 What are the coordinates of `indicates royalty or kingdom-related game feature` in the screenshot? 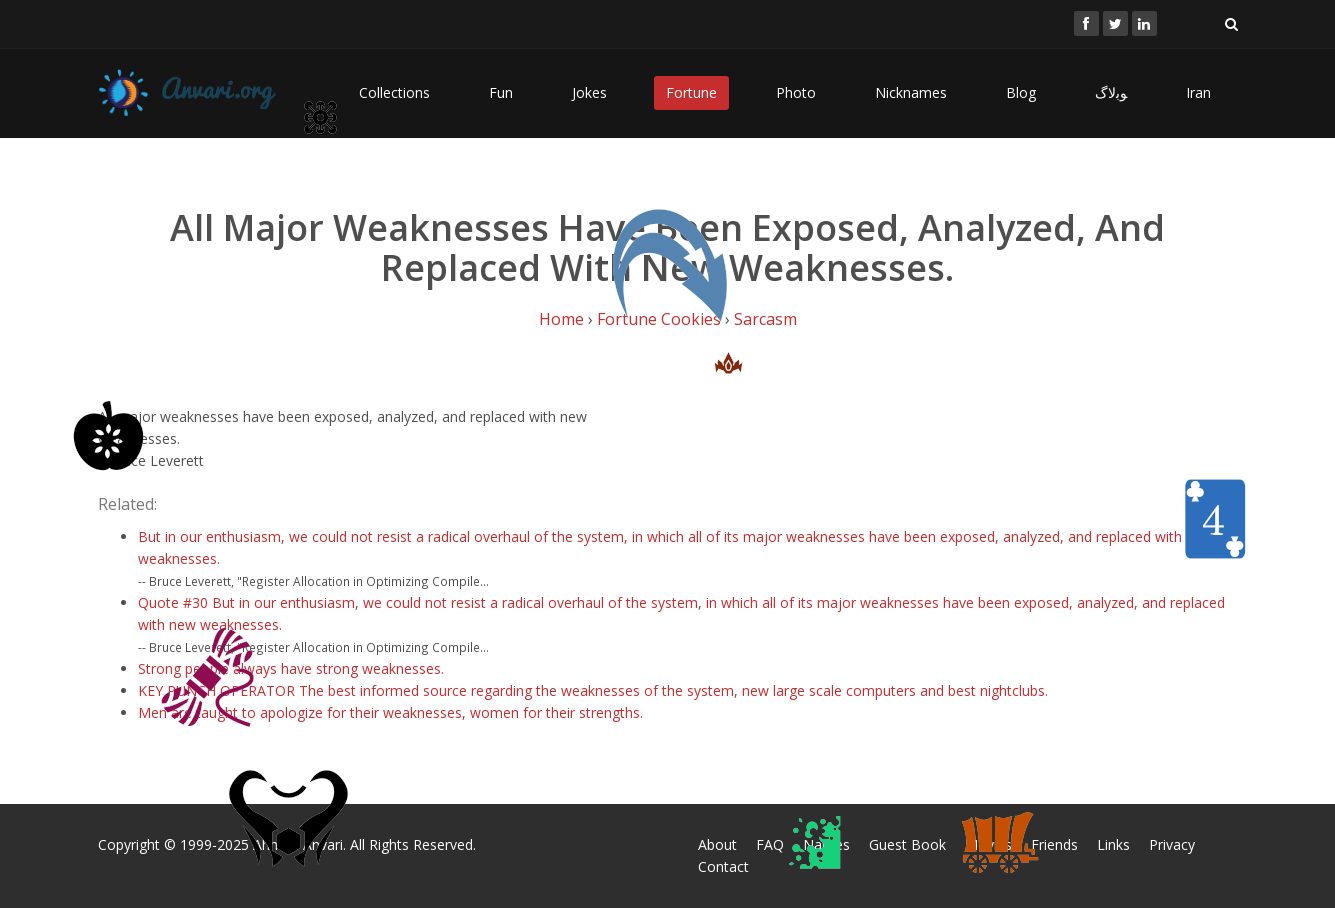 It's located at (728, 363).